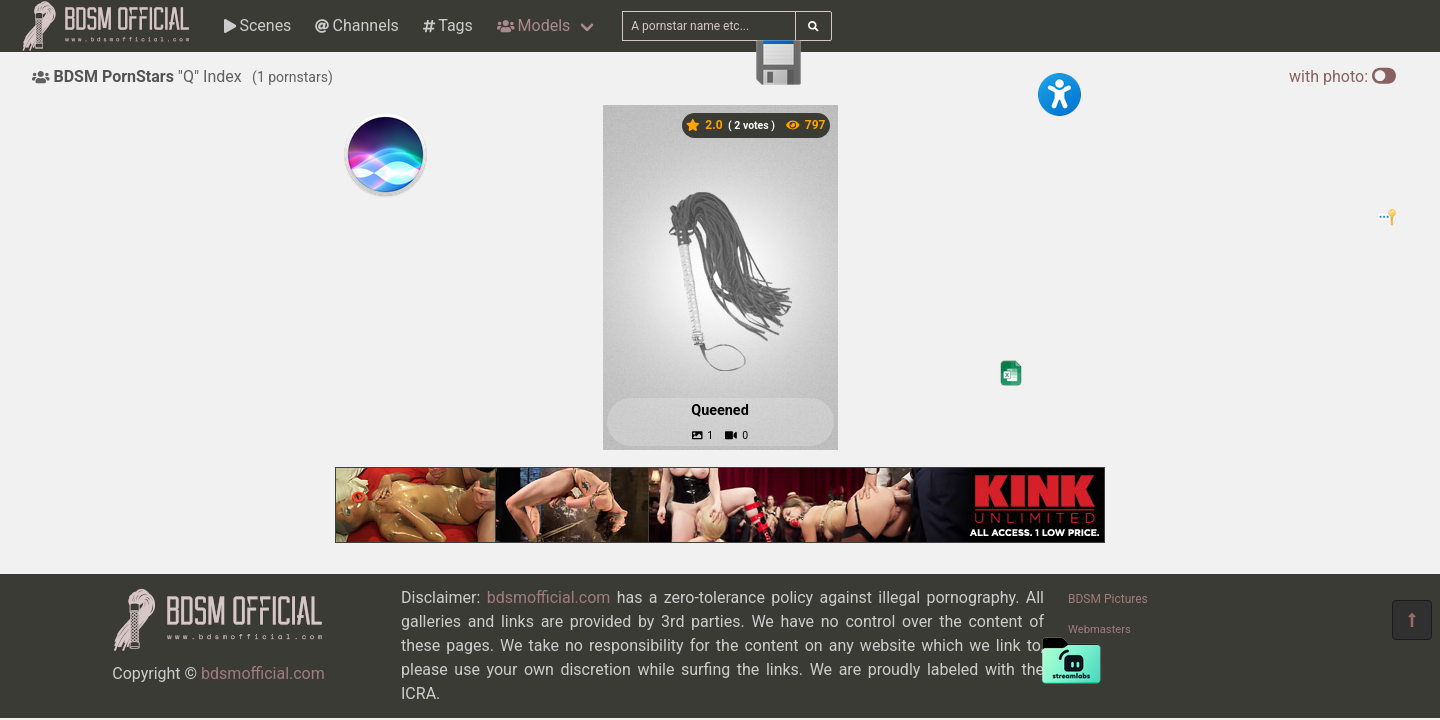 The width and height of the screenshot is (1440, 720). I want to click on open an excel spreadsheet file, so click(1011, 373).